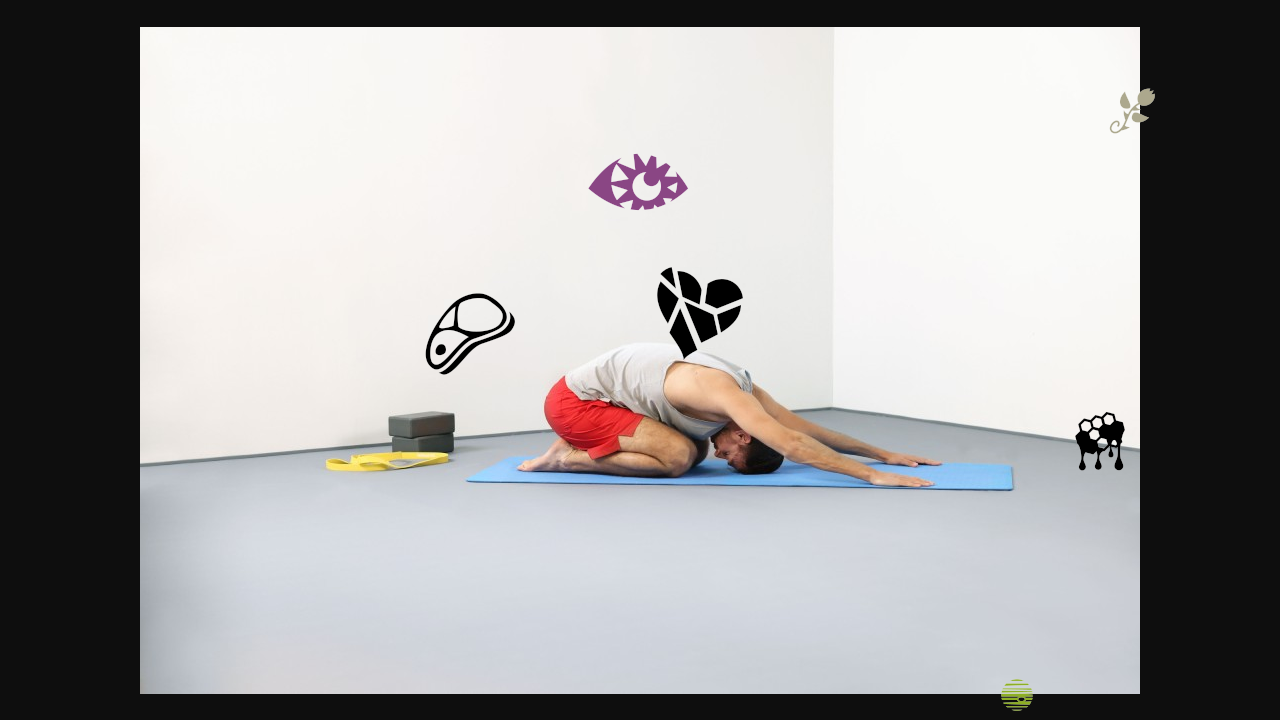  What do you see at coordinates (1132, 111) in the screenshot?
I see `indicates a closed or dormant plant in a gardening game` at bounding box center [1132, 111].